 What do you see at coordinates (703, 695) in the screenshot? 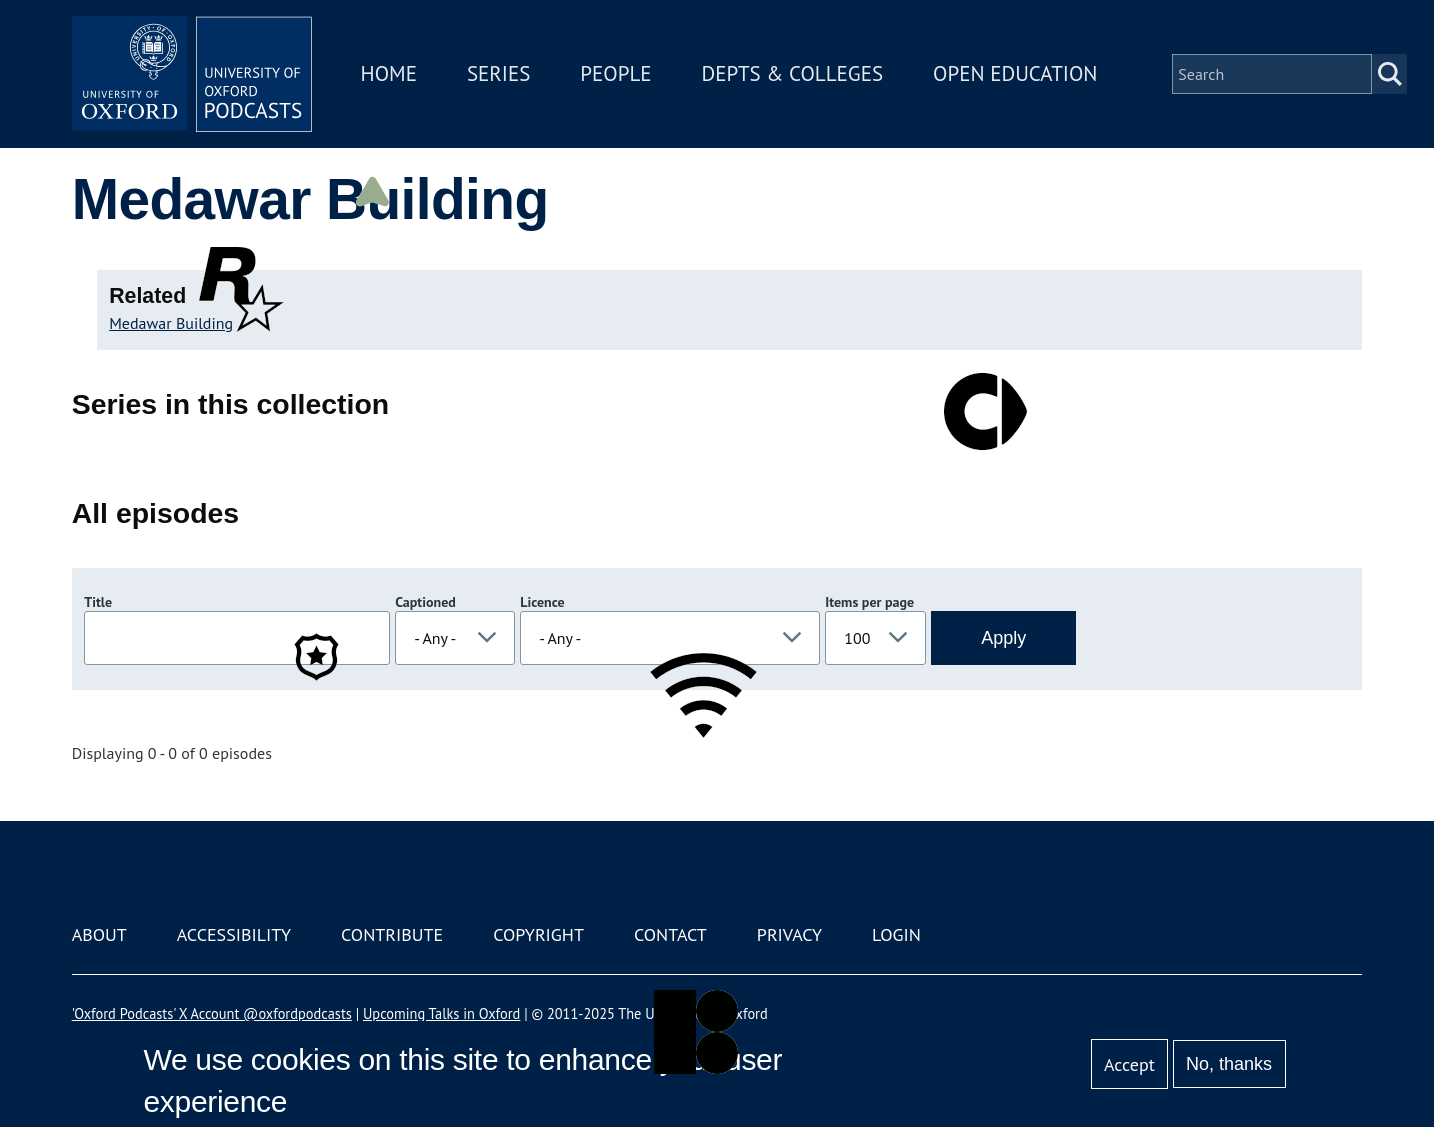
I see `indicates wireless network connection status` at bounding box center [703, 695].